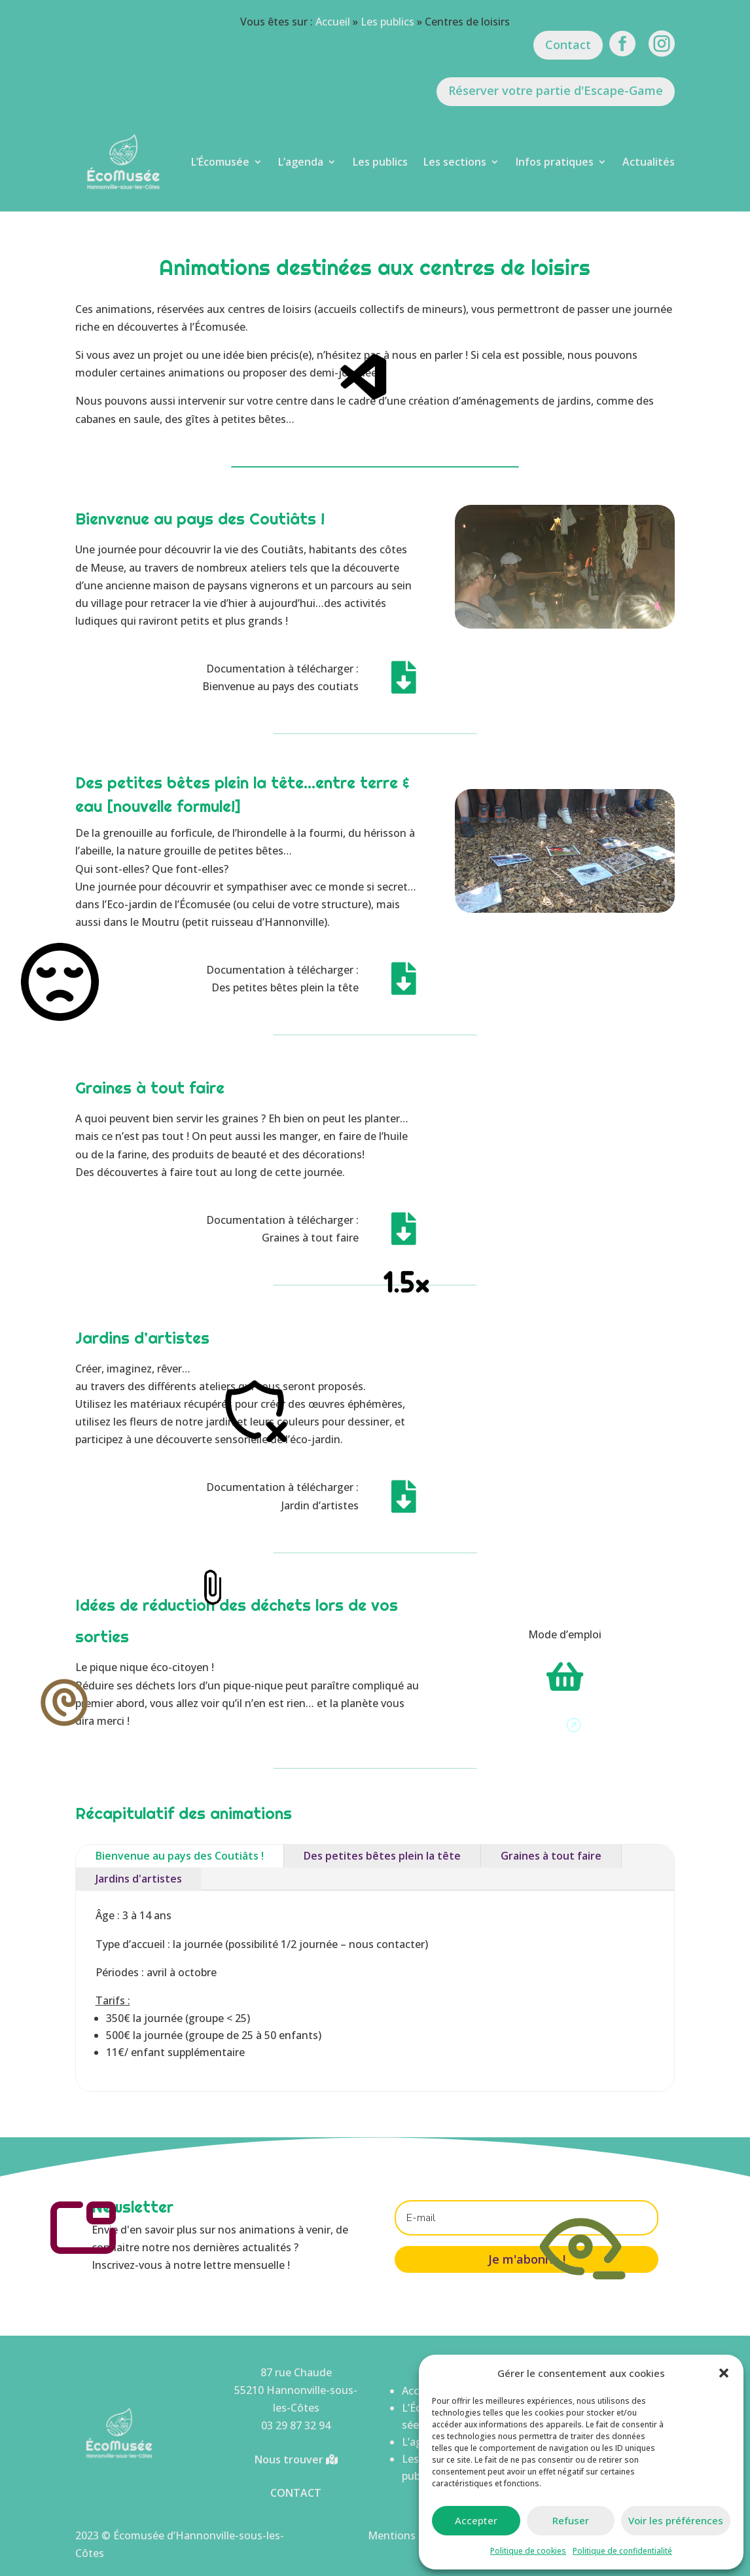  I want to click on disable security protection, so click(255, 1410).